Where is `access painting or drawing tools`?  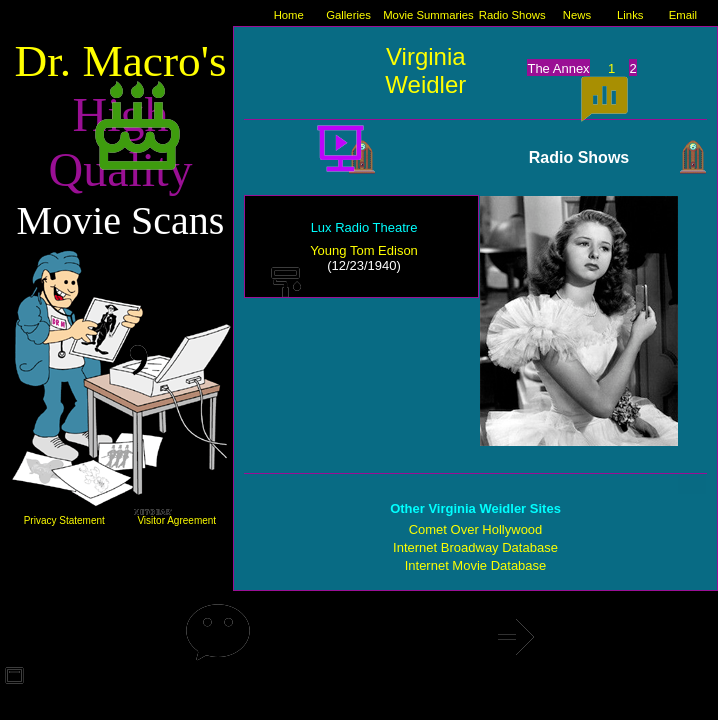
access painting or drawing tools is located at coordinates (285, 281).